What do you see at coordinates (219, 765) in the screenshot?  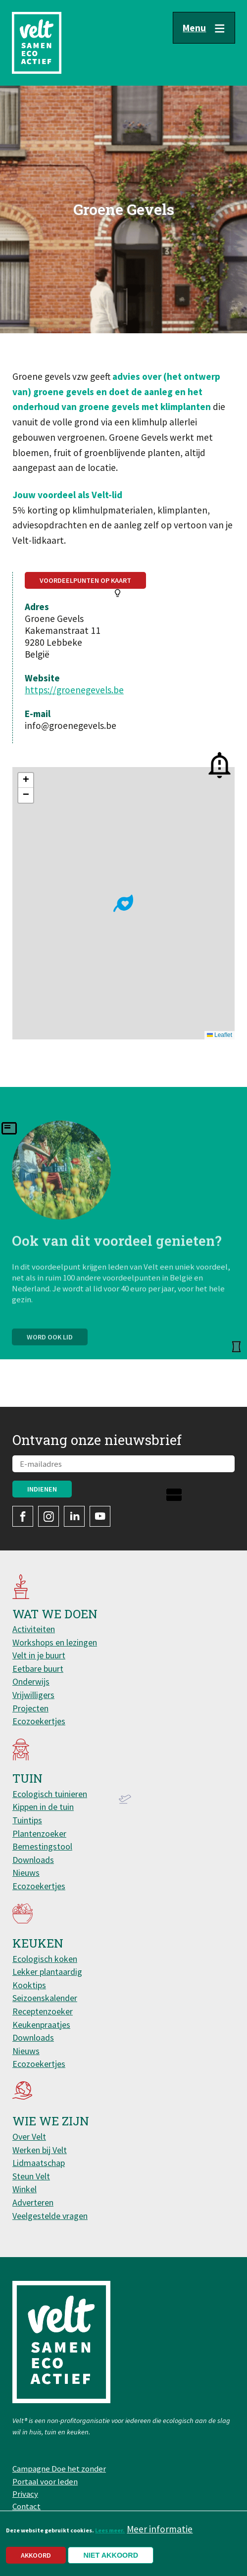 I see `important notification requiring attention` at bounding box center [219, 765].